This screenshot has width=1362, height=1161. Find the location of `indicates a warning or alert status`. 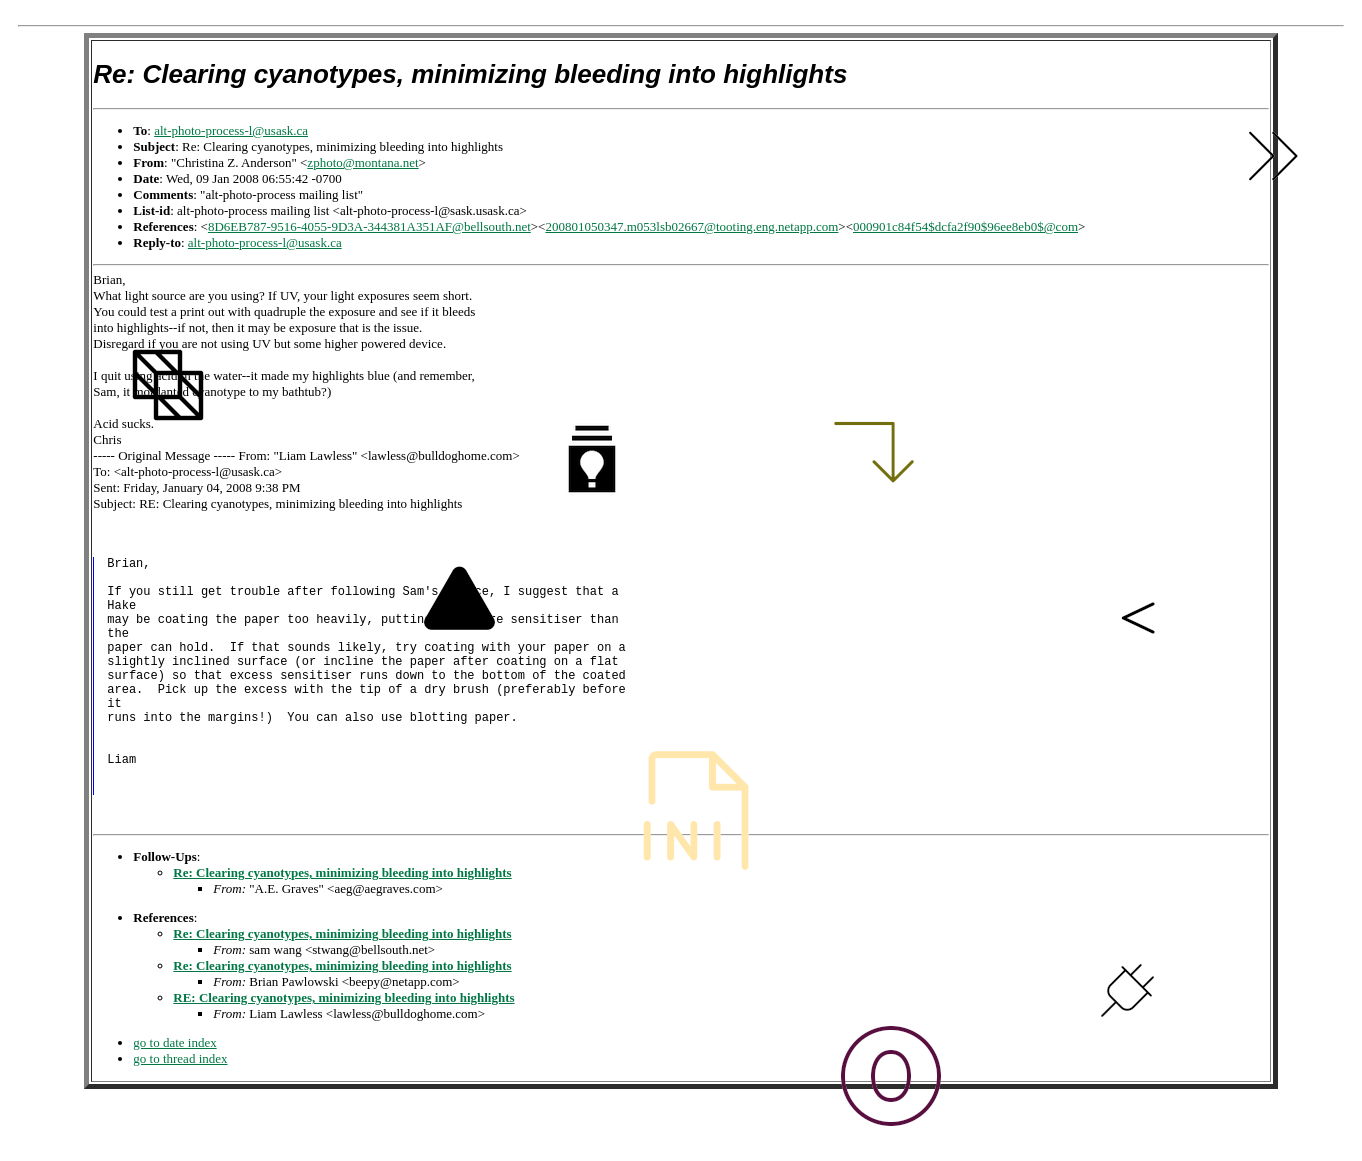

indicates a warning or alert status is located at coordinates (459, 599).